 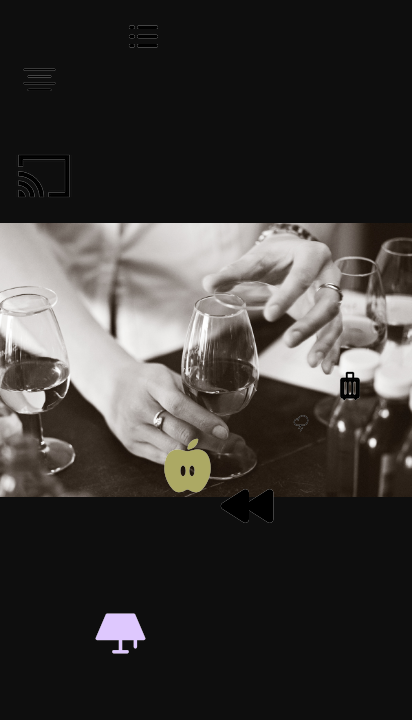 I want to click on indicates rainy weather conditions, so click(x=301, y=423).